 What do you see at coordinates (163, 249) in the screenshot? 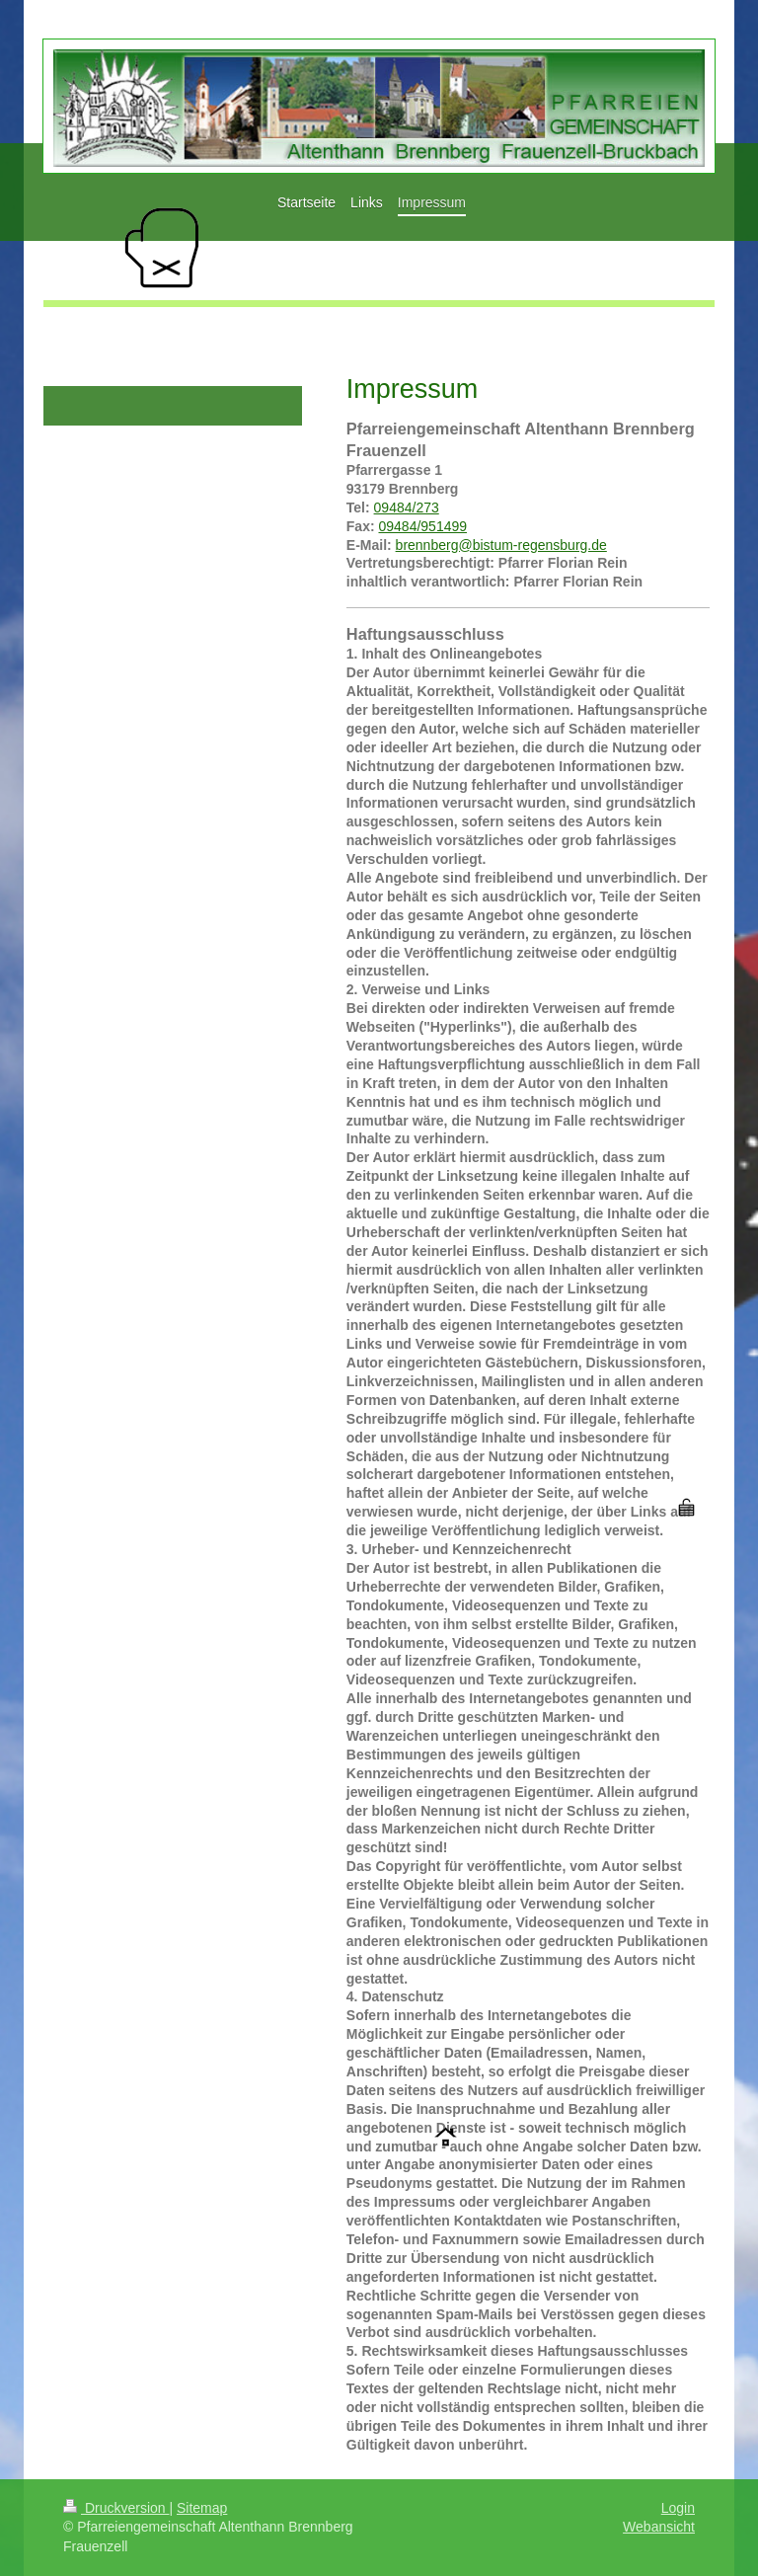
I see `access boxing or combat sports content` at bounding box center [163, 249].